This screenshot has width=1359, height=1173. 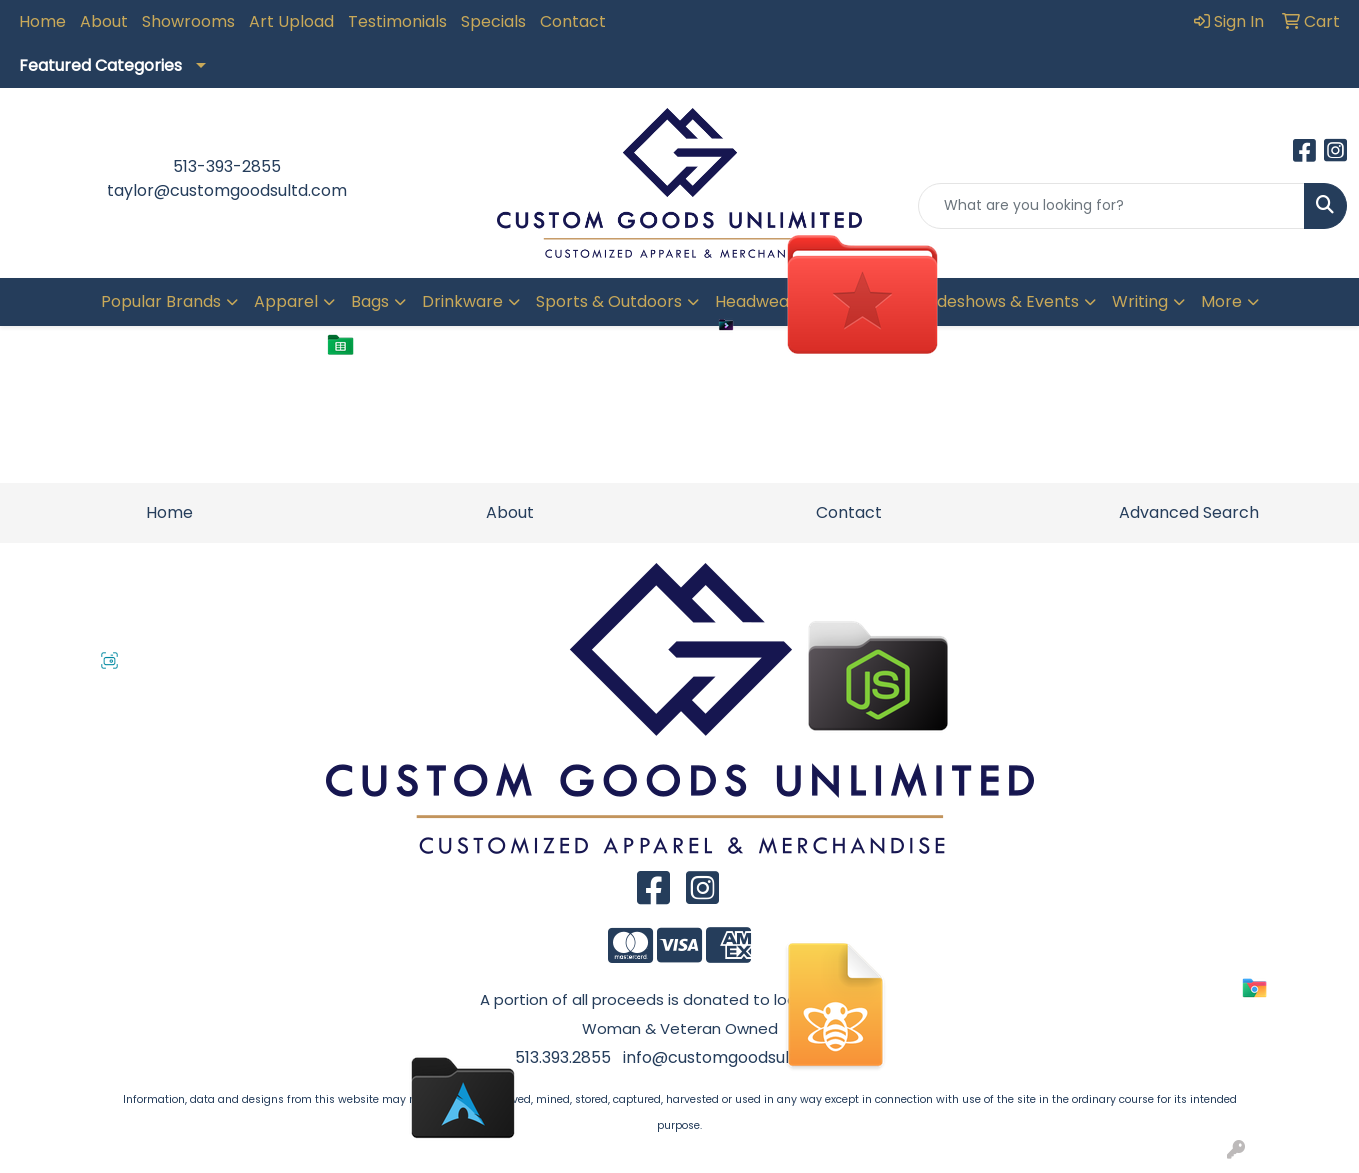 I want to click on open folder containing Google Sheets files, so click(x=340, y=345).